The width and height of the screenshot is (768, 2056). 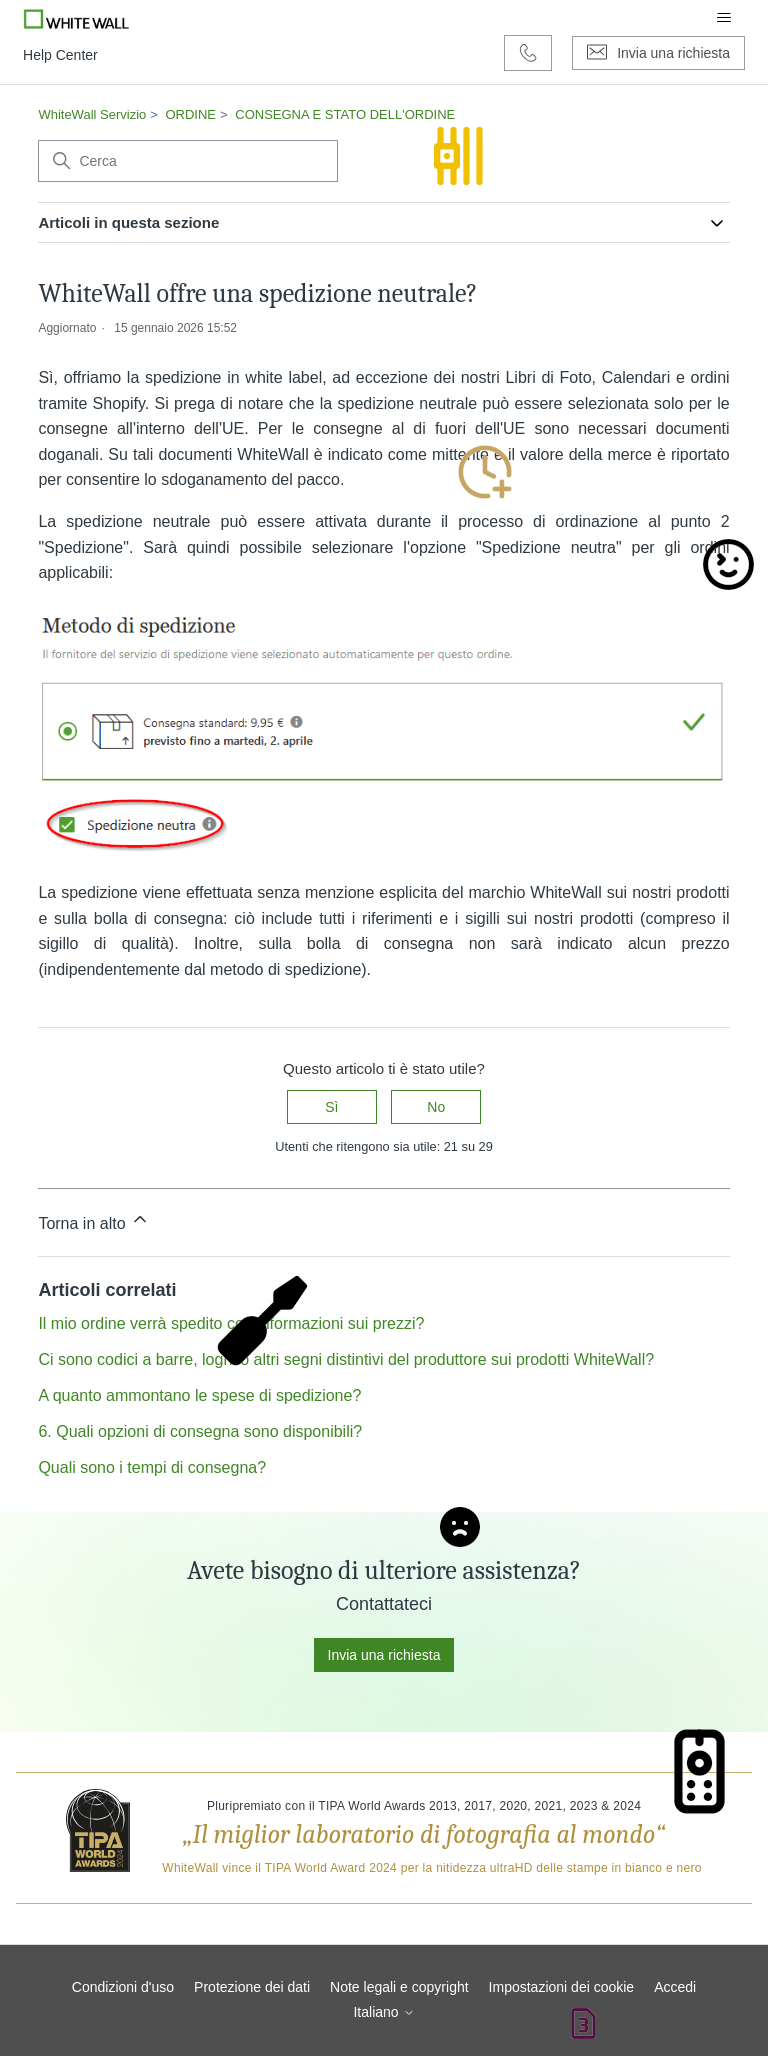 What do you see at coordinates (460, 1527) in the screenshot?
I see `indicate negative feedback or dissatisfaction` at bounding box center [460, 1527].